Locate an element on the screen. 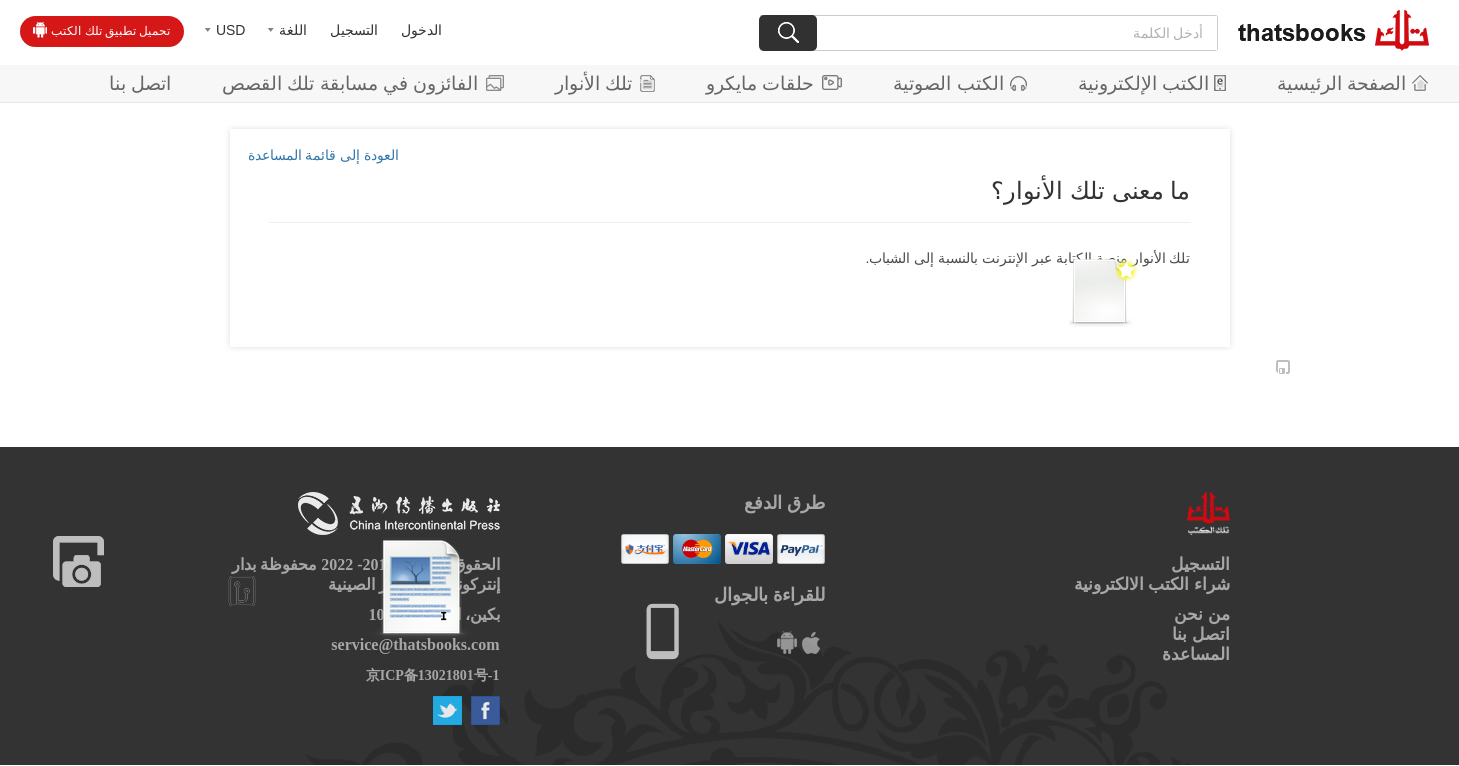 This screenshot has height=766, width=1459. indicates a connected iPod touch device is located at coordinates (662, 631).